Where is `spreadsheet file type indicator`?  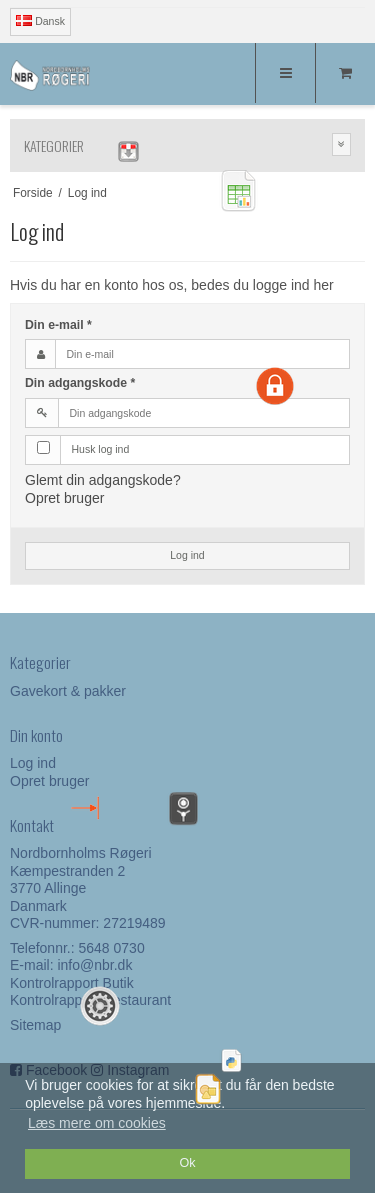 spreadsheet file type indicator is located at coordinates (238, 190).